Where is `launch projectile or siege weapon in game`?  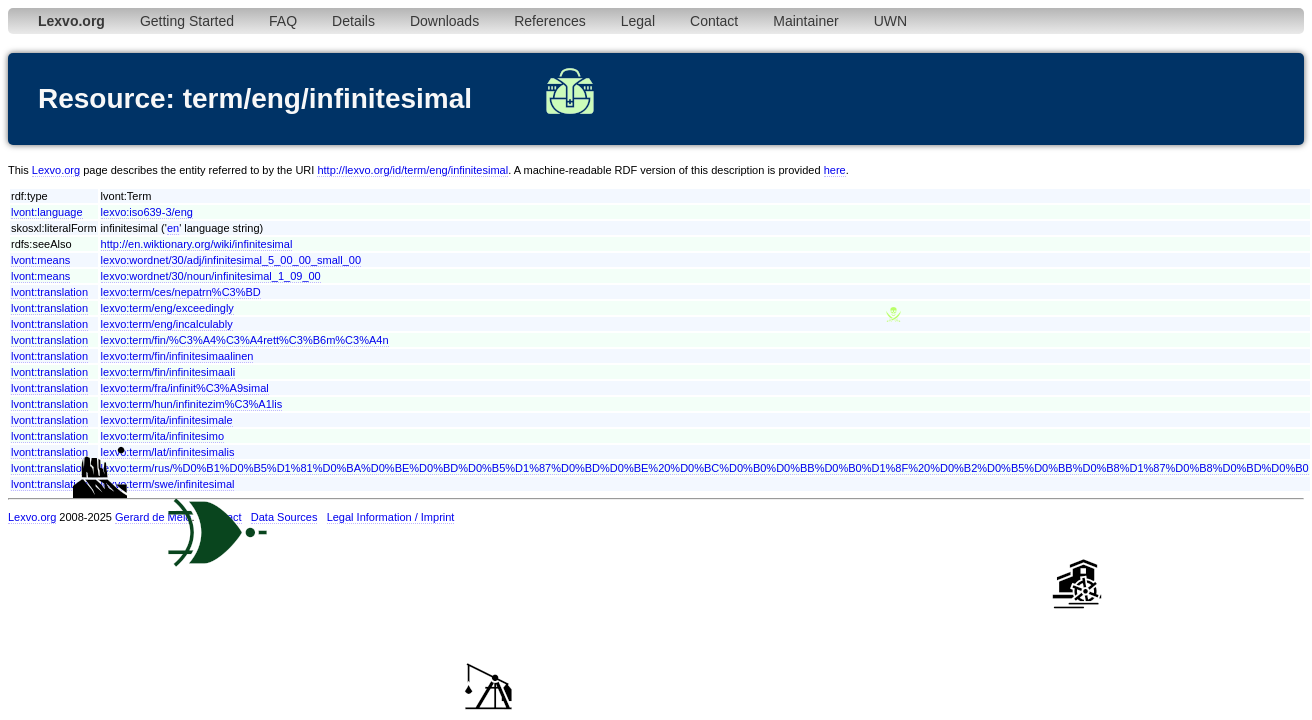
launch projectile or siege weapon in game is located at coordinates (488, 684).